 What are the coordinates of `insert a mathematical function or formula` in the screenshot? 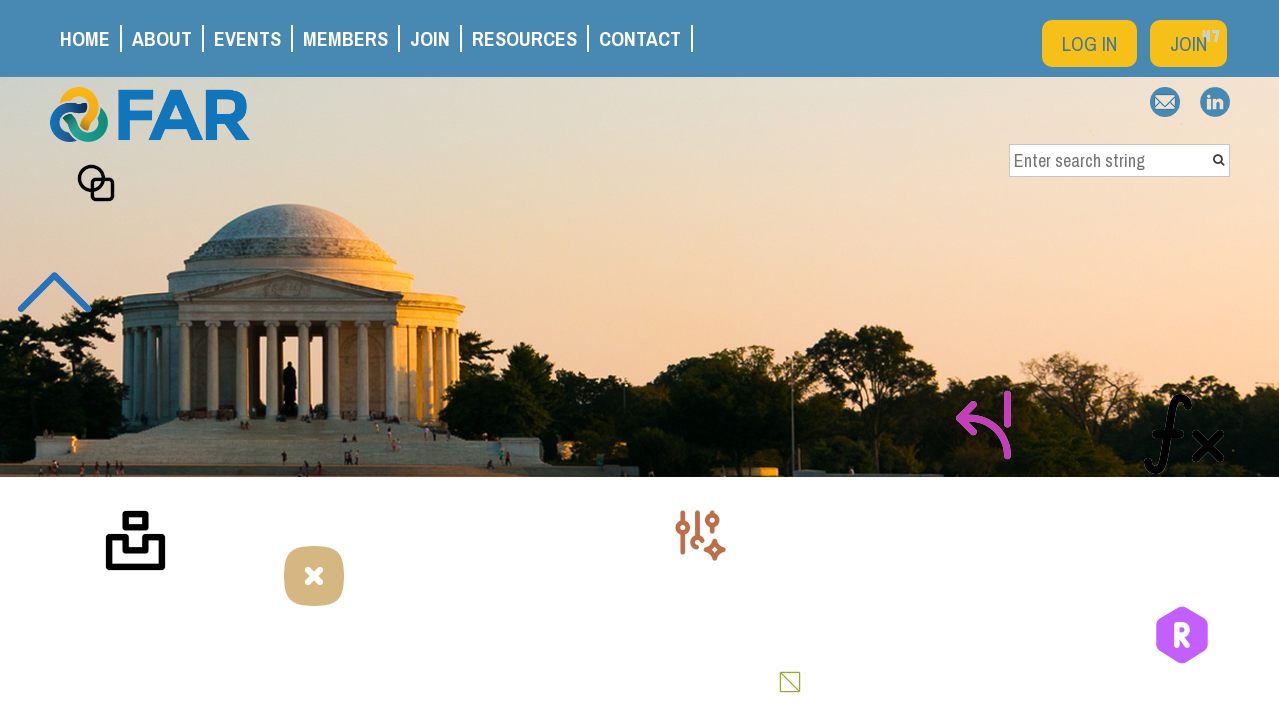 It's located at (1184, 434).